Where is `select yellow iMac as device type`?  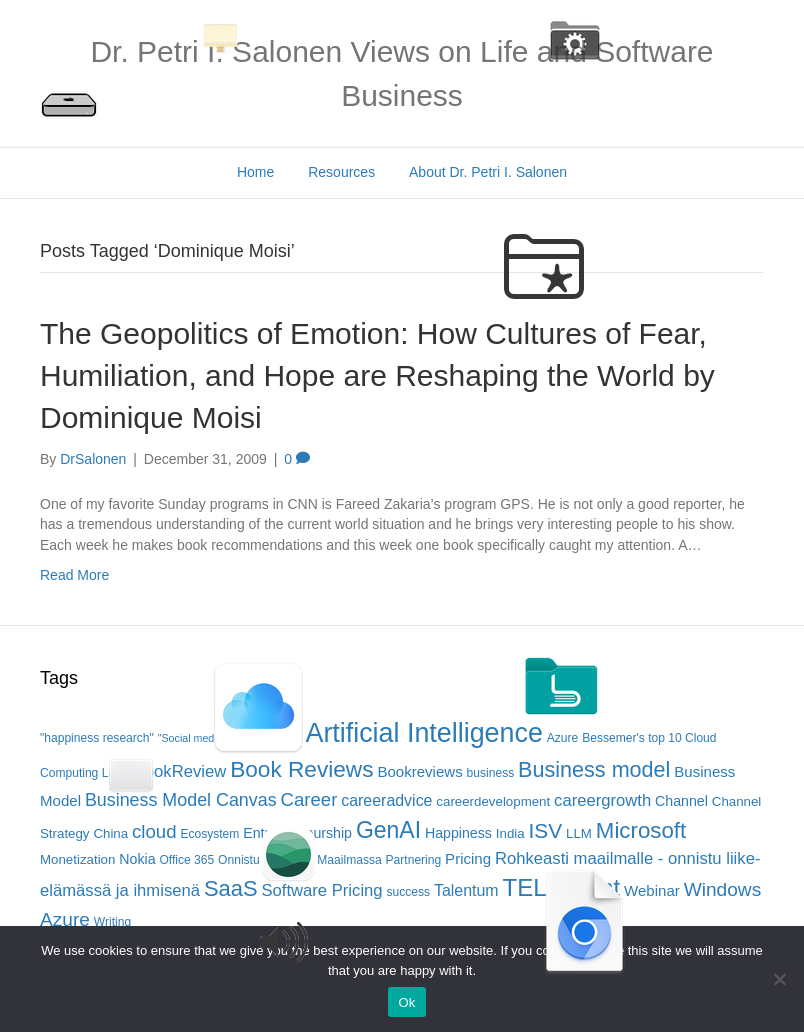 select yellow iMac as device type is located at coordinates (220, 37).